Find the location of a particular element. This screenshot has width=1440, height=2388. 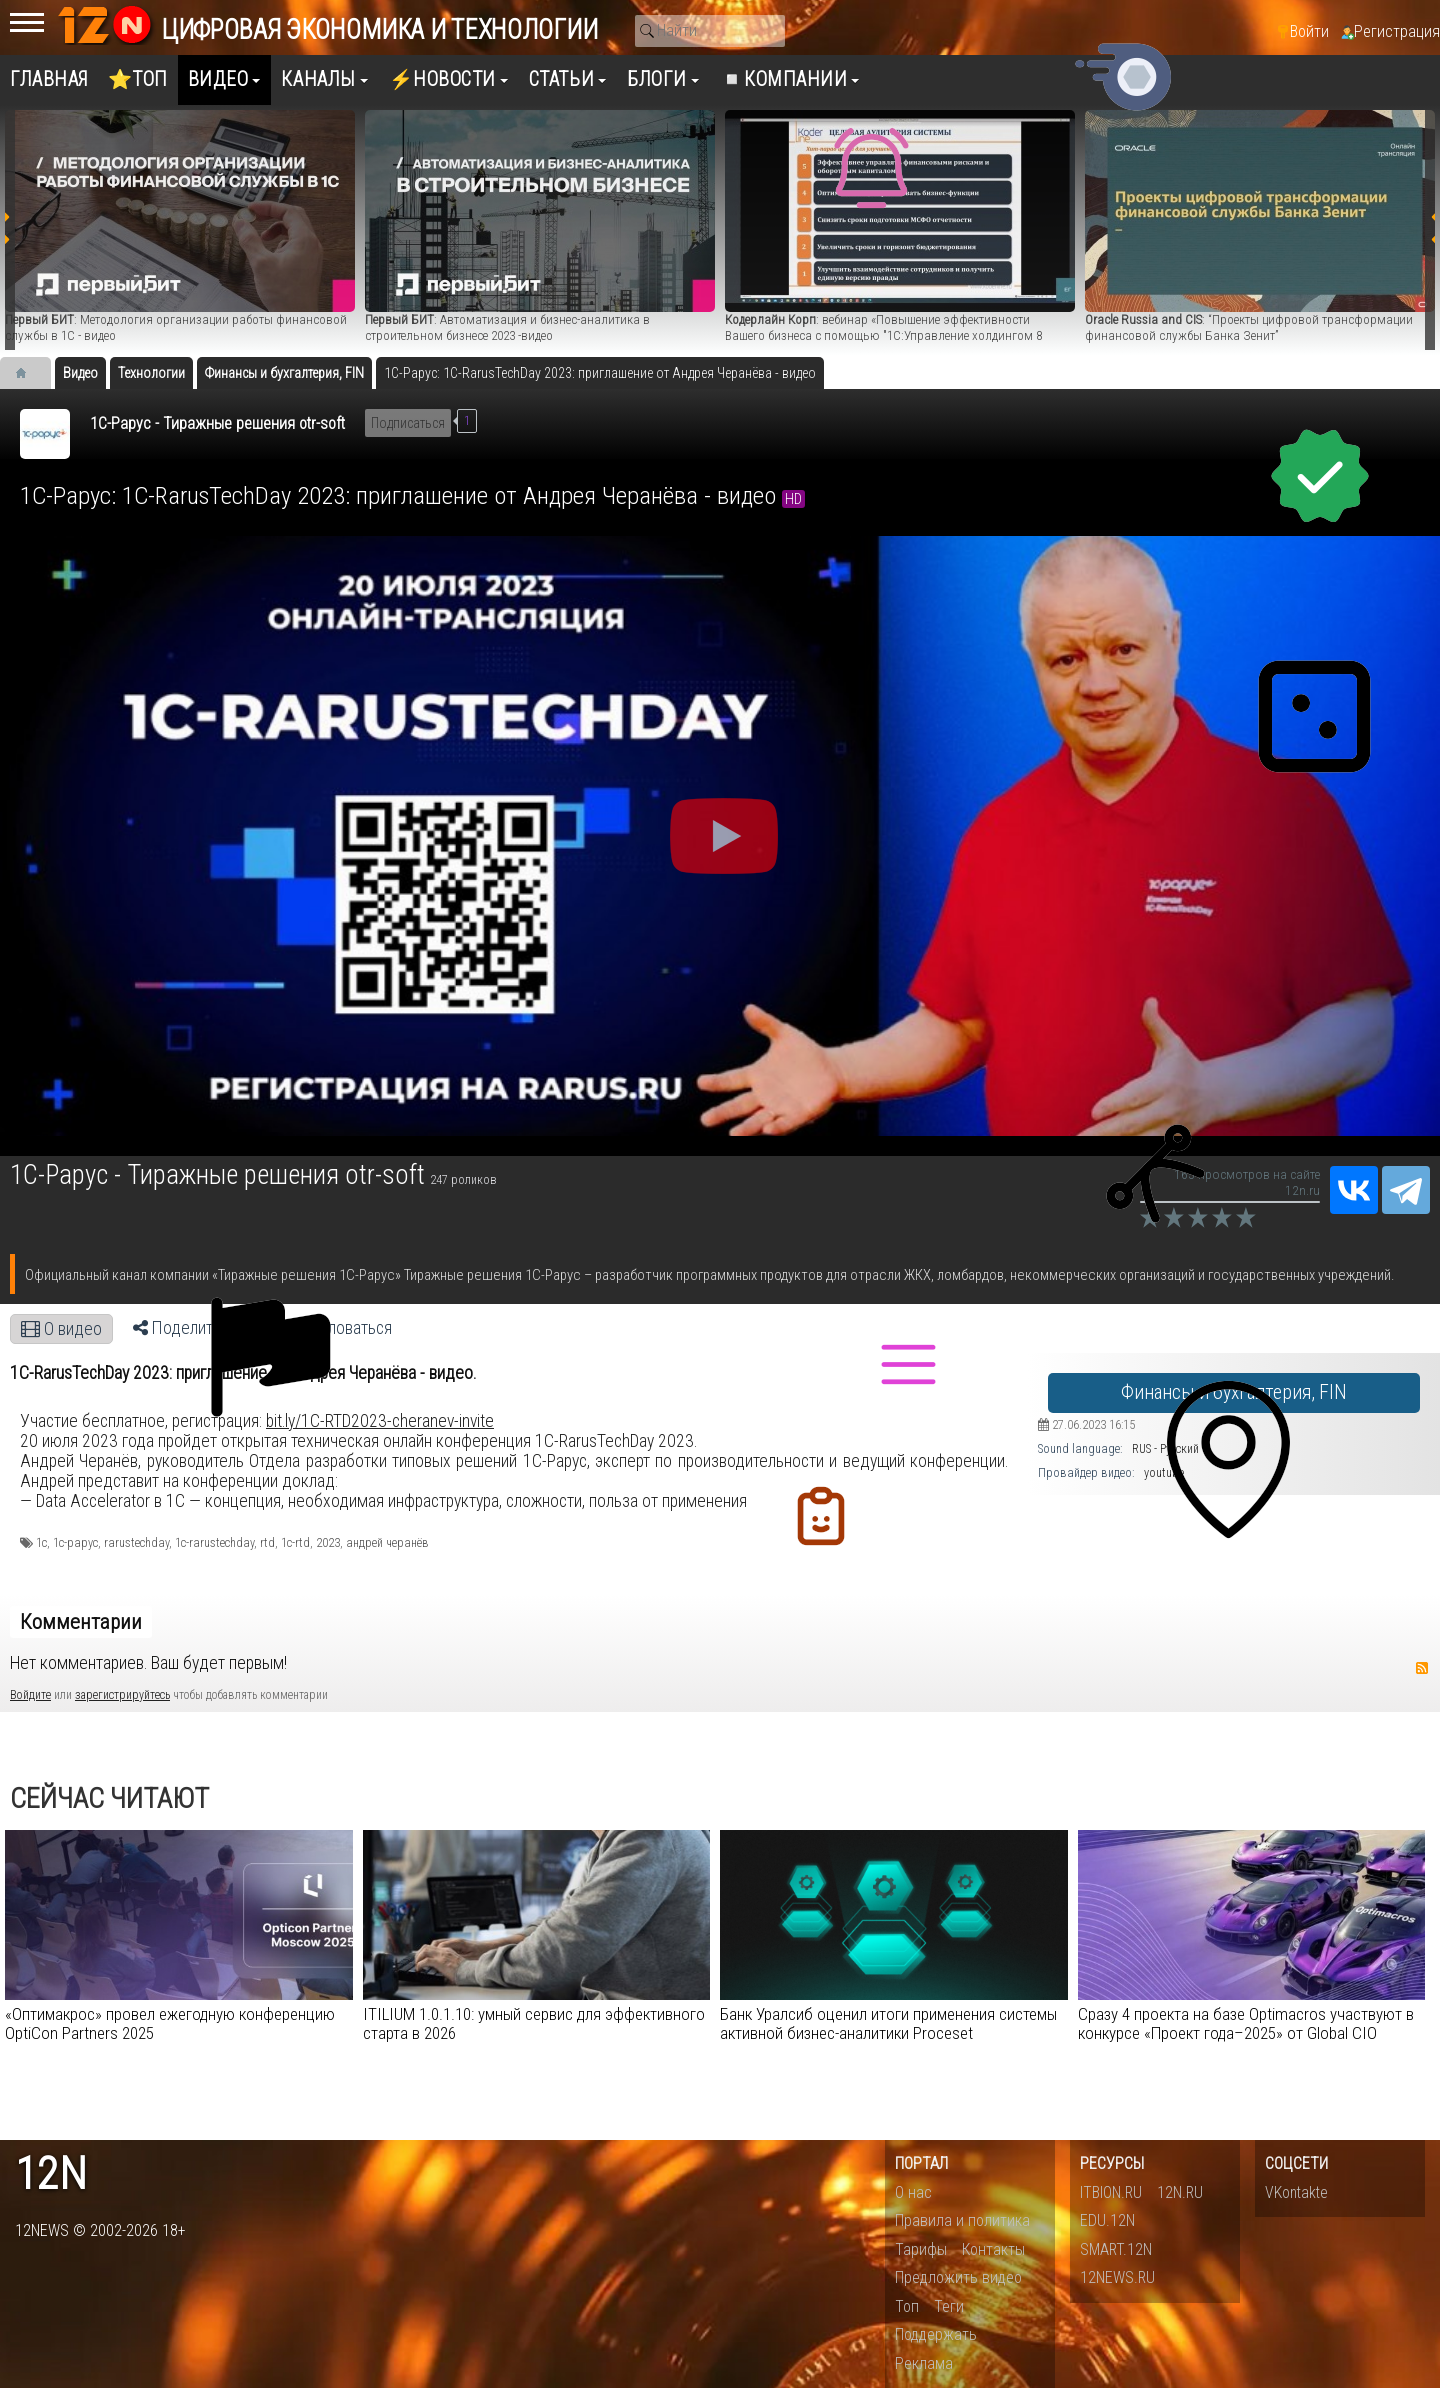

access tangent or derivative tools in a math application is located at coordinates (1155, 1173).